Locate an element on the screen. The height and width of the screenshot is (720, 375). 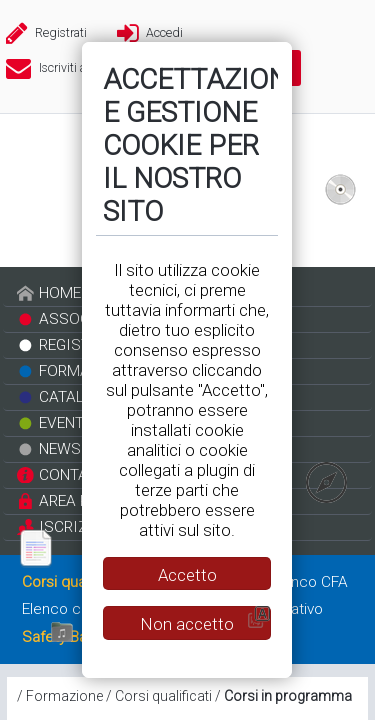
open the default web browser is located at coordinates (326, 482).